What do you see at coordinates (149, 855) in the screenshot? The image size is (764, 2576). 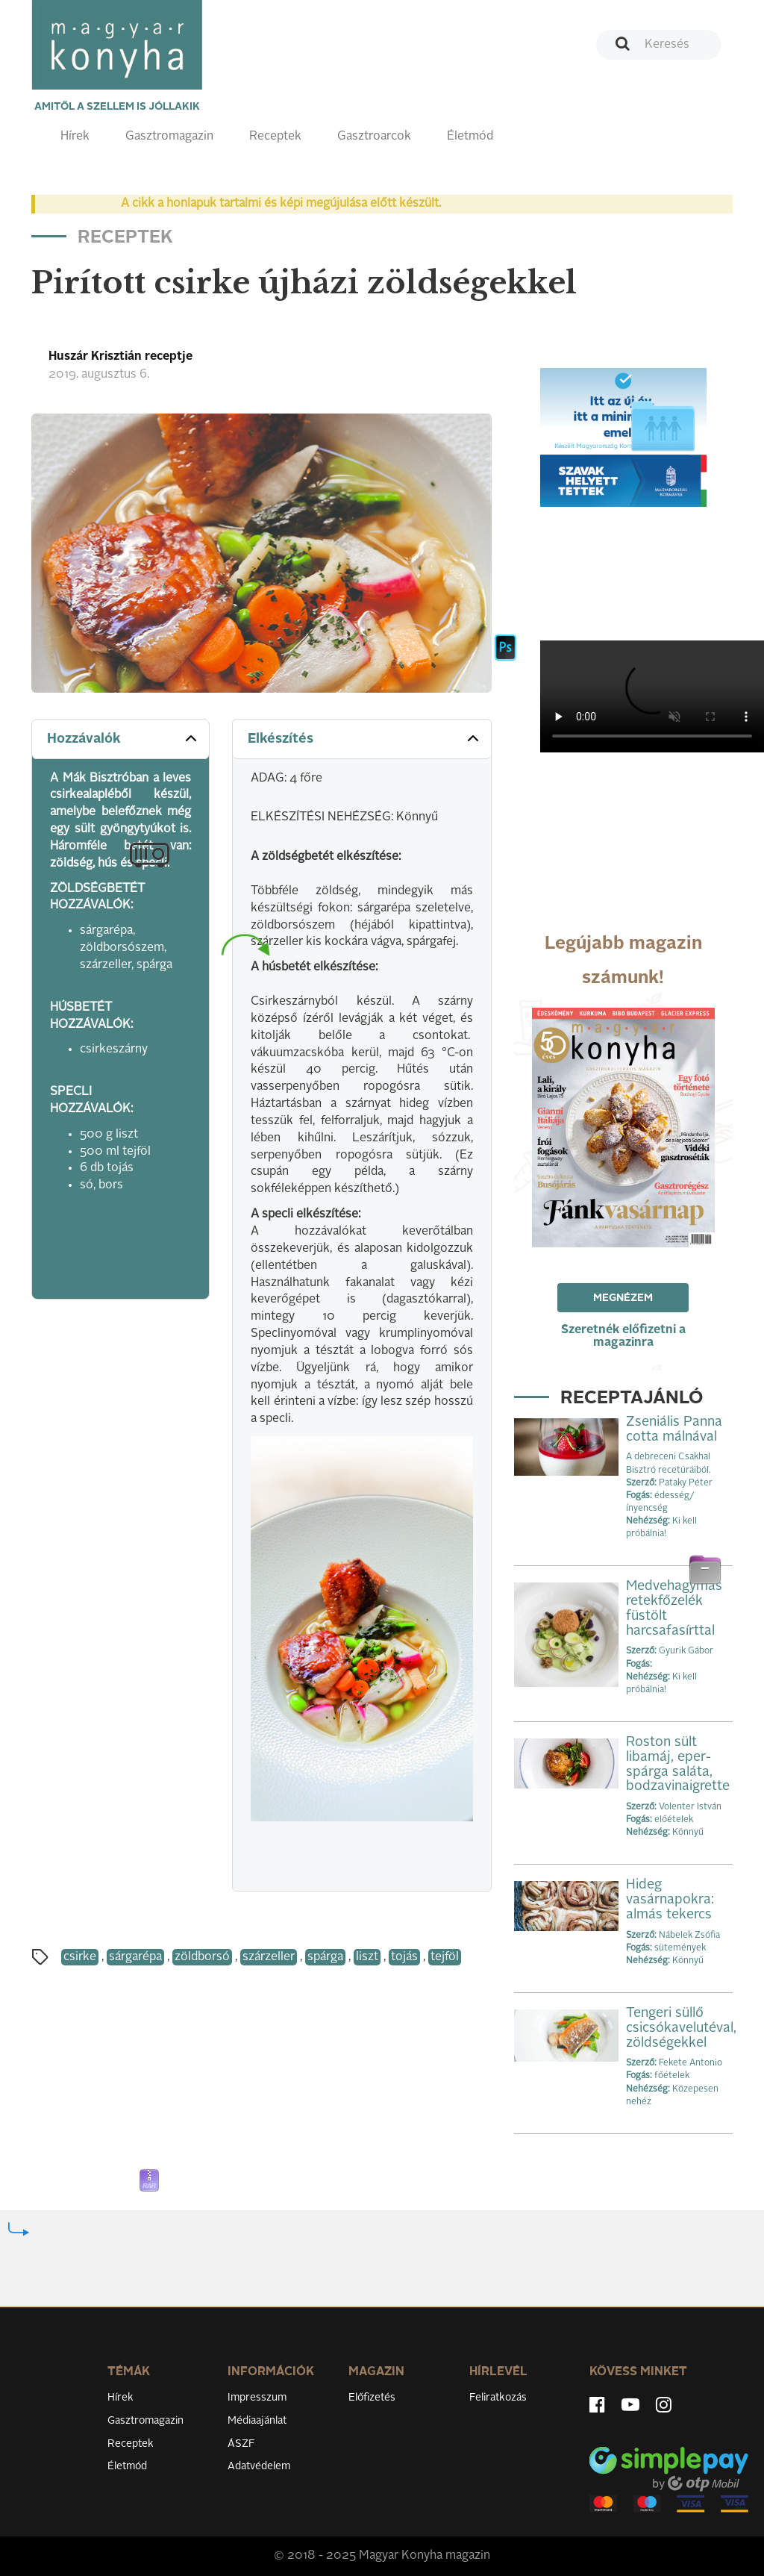 I see `connect to an external projector or display` at bounding box center [149, 855].